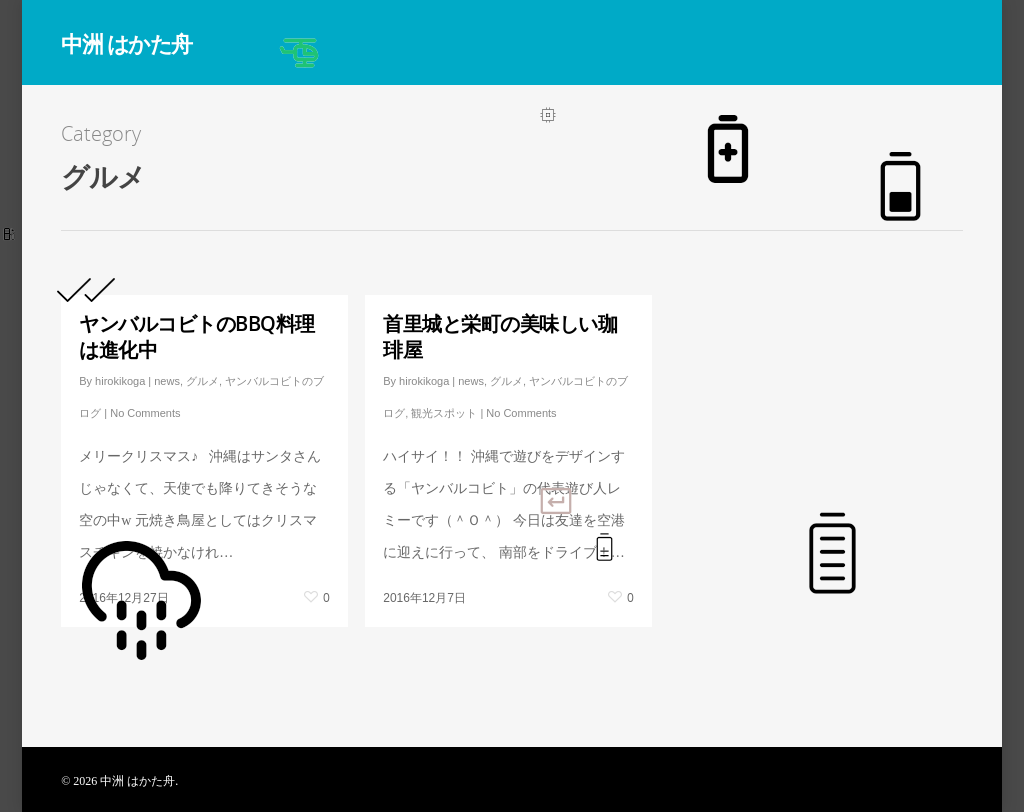 The height and width of the screenshot is (812, 1024). Describe the element at coordinates (141, 600) in the screenshot. I see `indicates light rain or drizzle in weather forecast` at that location.